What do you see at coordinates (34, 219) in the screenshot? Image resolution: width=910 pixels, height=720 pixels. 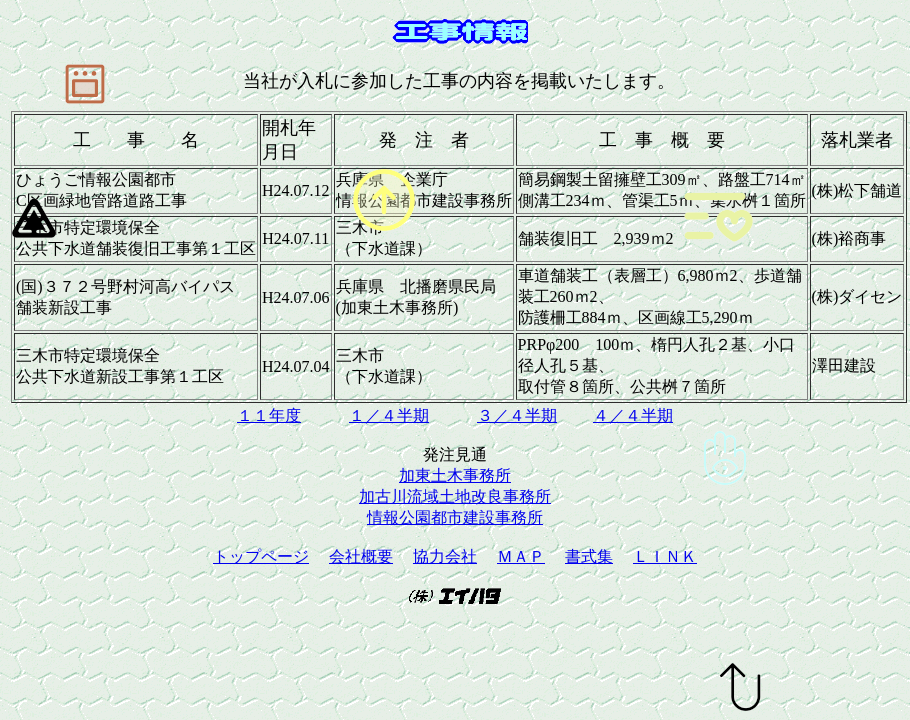 I see `indicates a recycling or reuse process` at bounding box center [34, 219].